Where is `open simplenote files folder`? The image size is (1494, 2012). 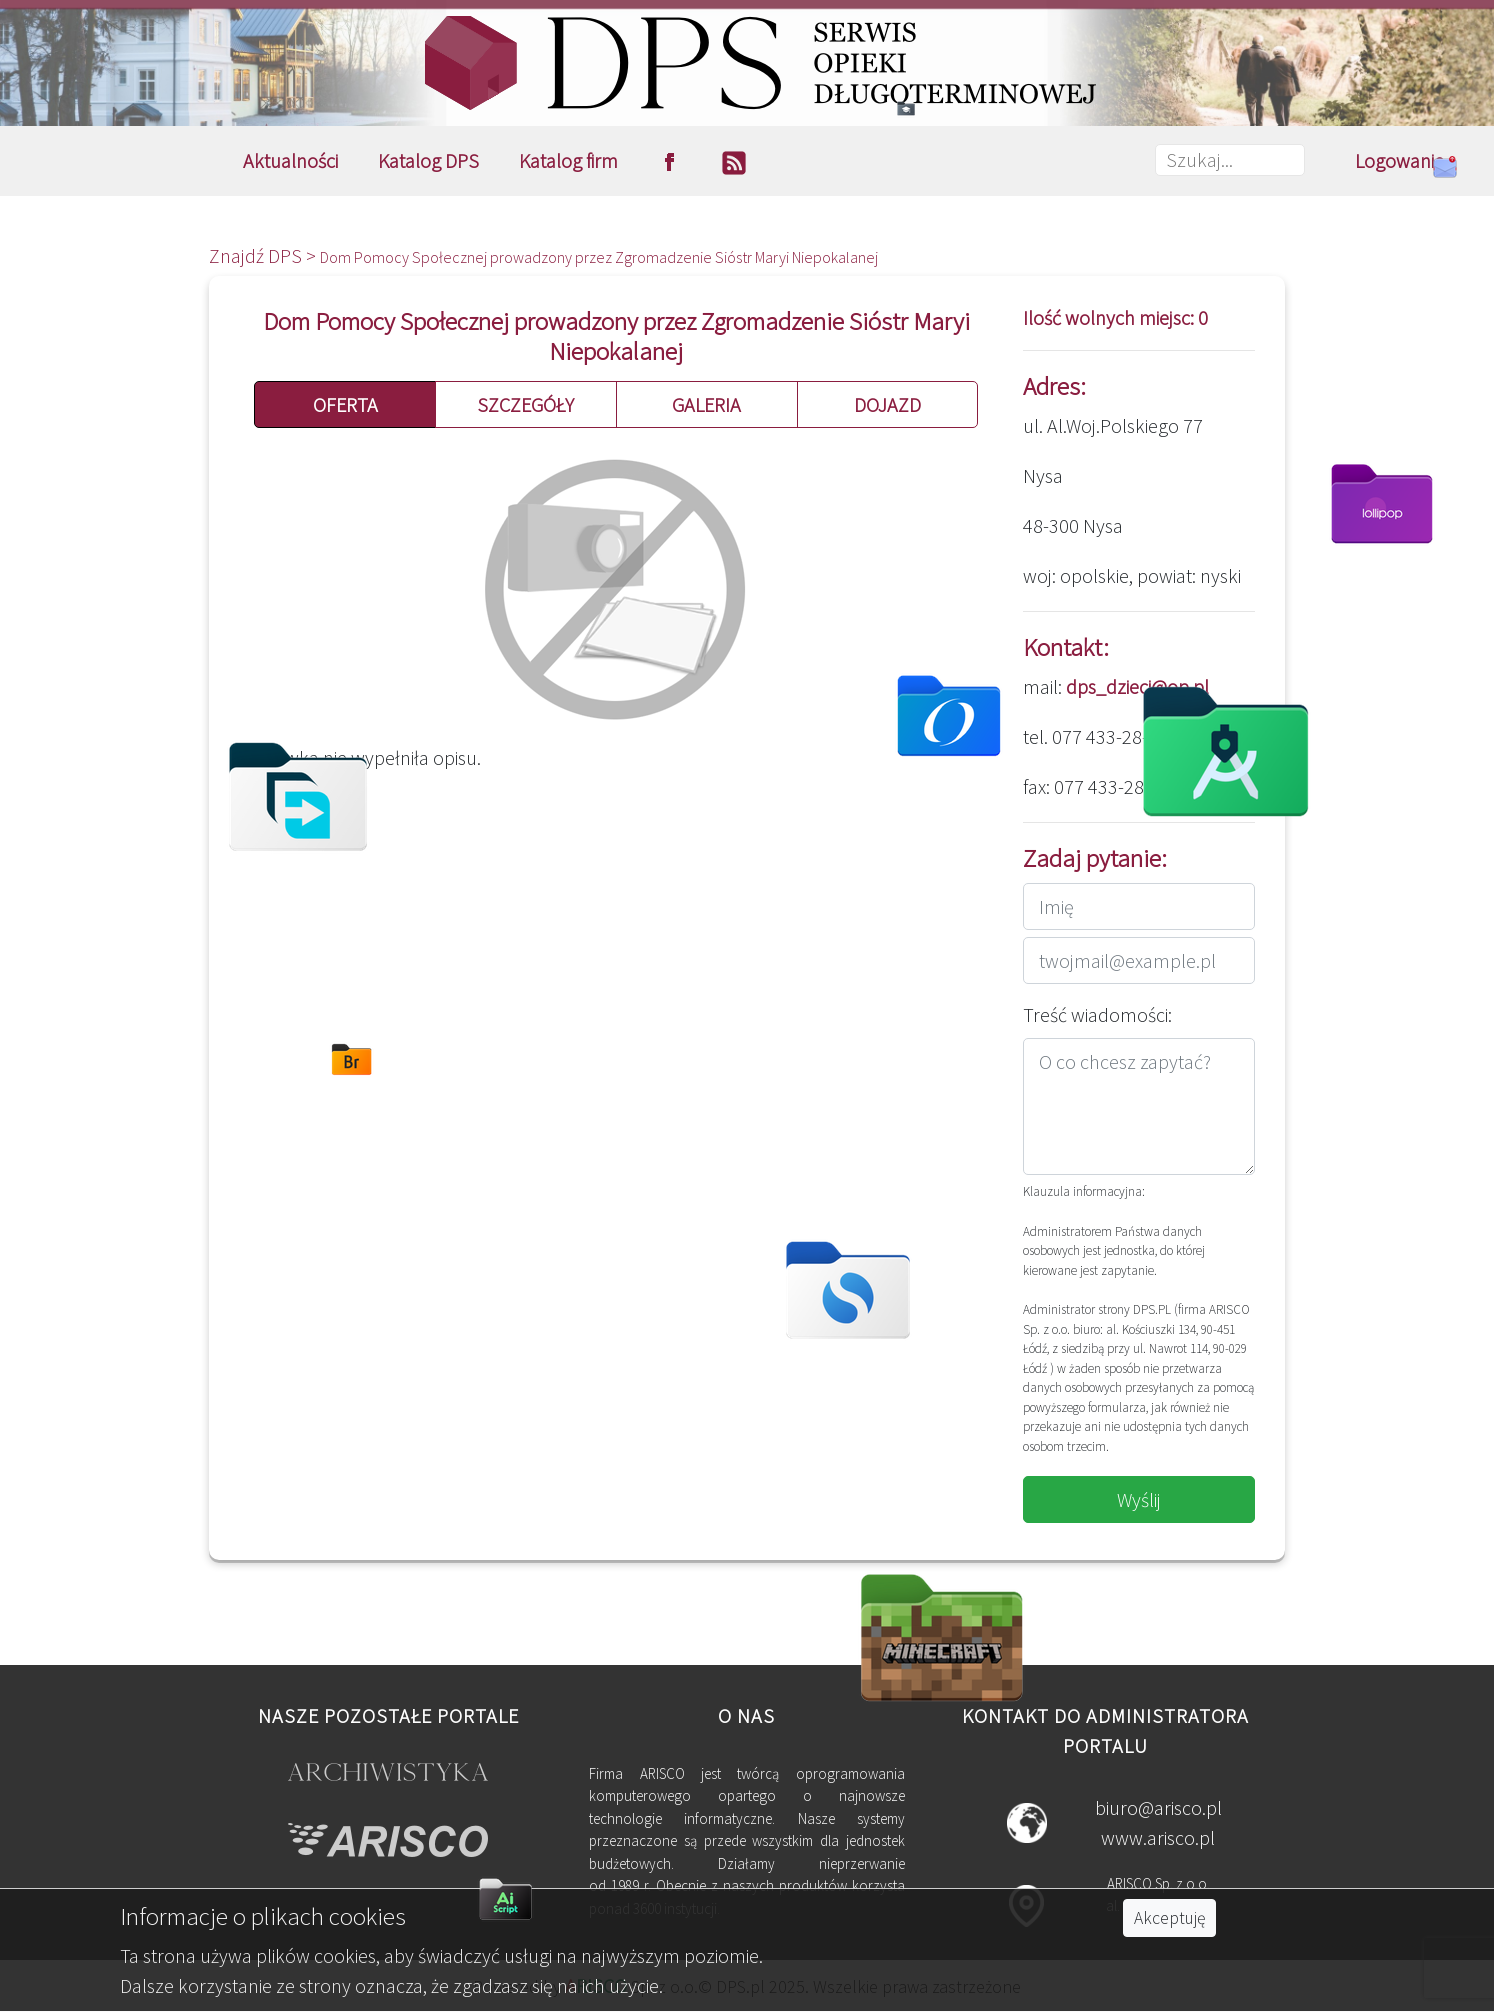 open simplenote files folder is located at coordinates (847, 1293).